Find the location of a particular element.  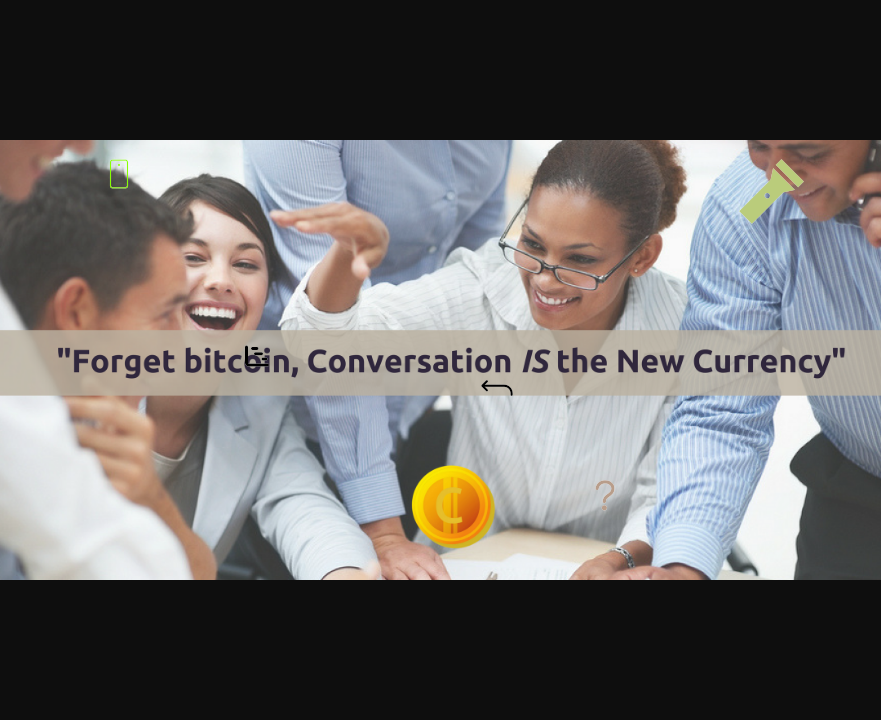

view project timeline or gantt chart is located at coordinates (257, 356).